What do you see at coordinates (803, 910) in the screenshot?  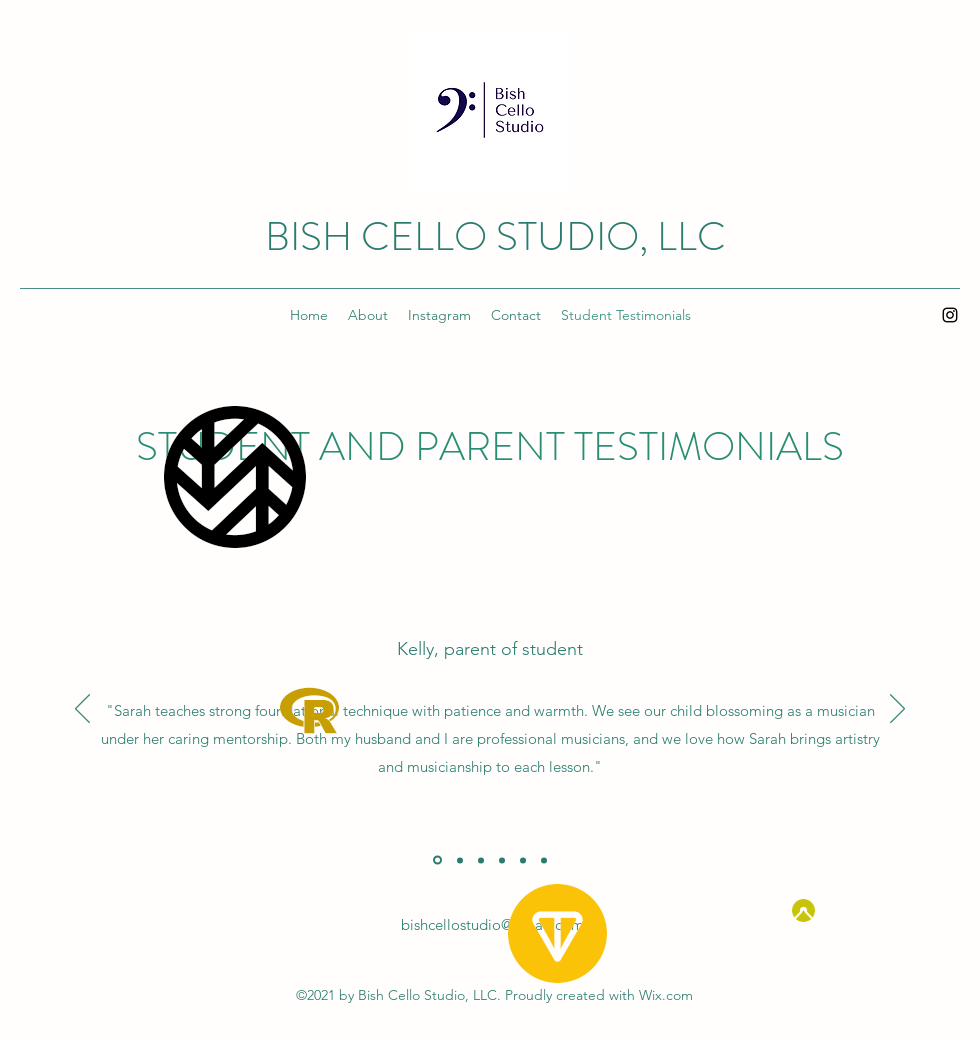 I see `open the komoot app` at bounding box center [803, 910].